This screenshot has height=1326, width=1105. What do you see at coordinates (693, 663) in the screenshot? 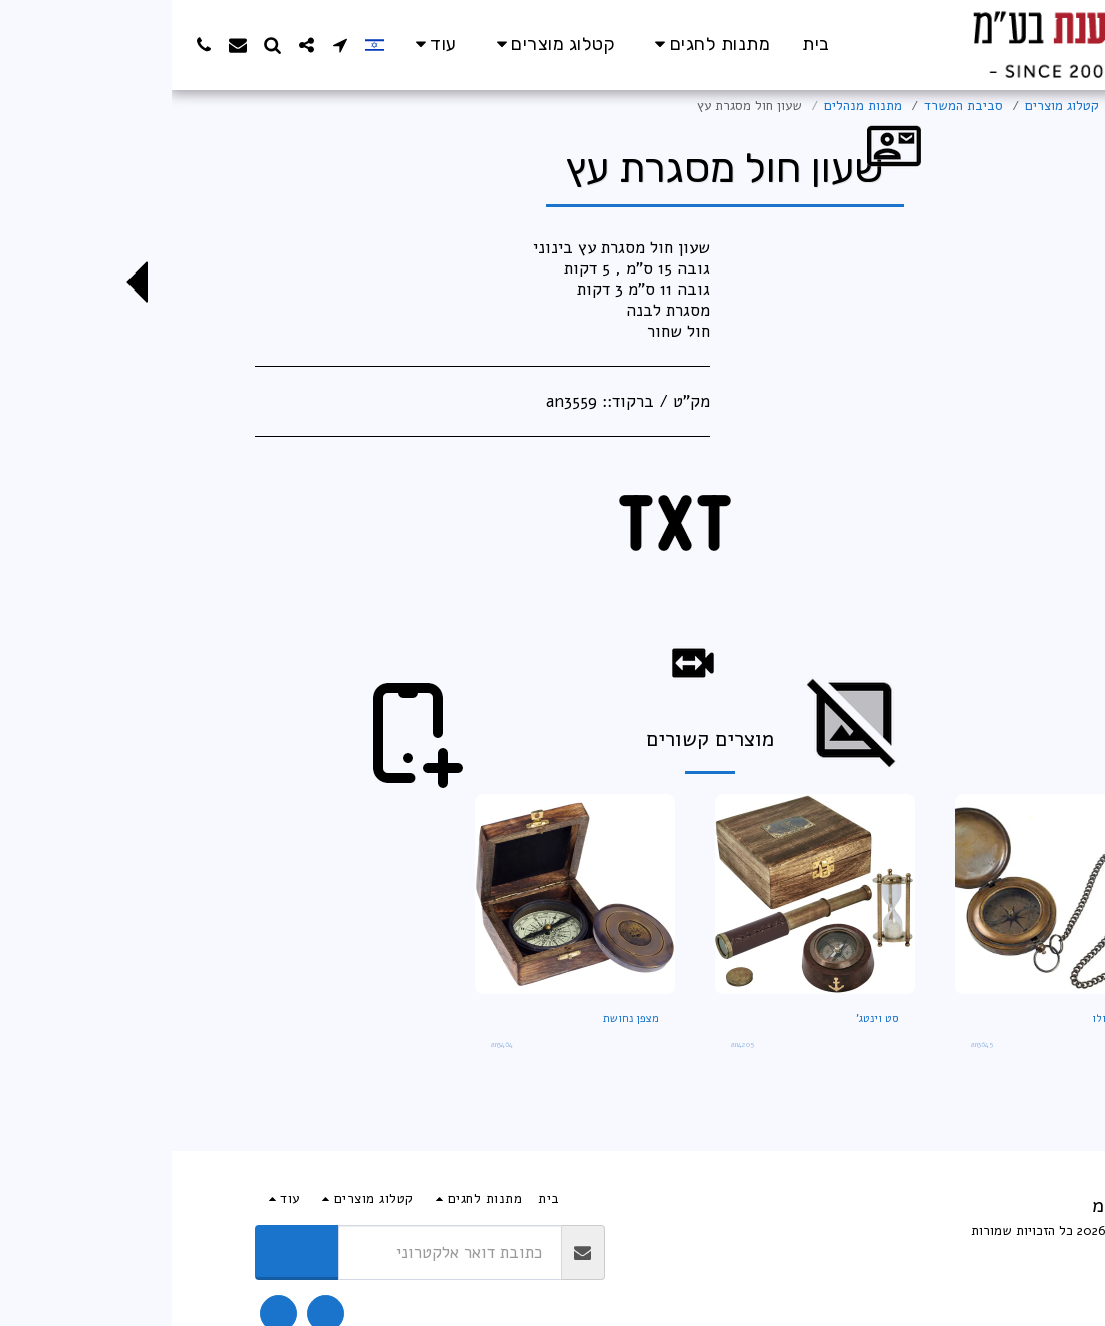
I see `switch between front and rear camera during video recording` at bounding box center [693, 663].